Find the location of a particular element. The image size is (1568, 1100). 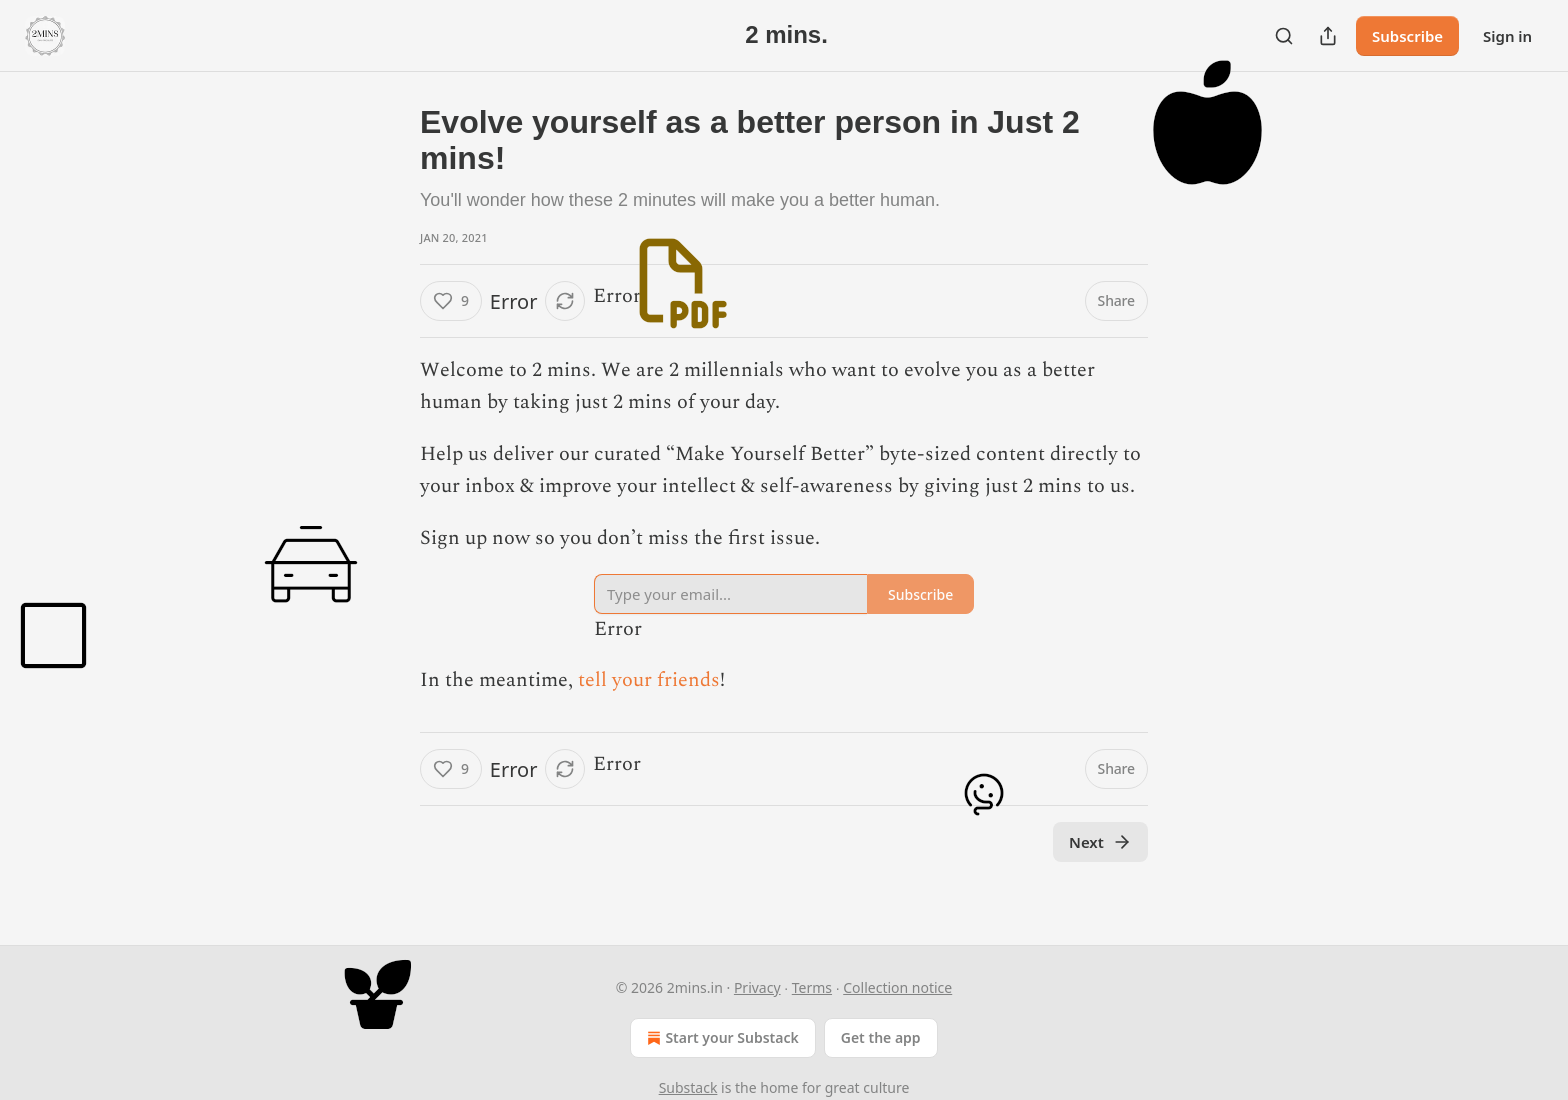

view or open a PDF document is located at coordinates (681, 280).